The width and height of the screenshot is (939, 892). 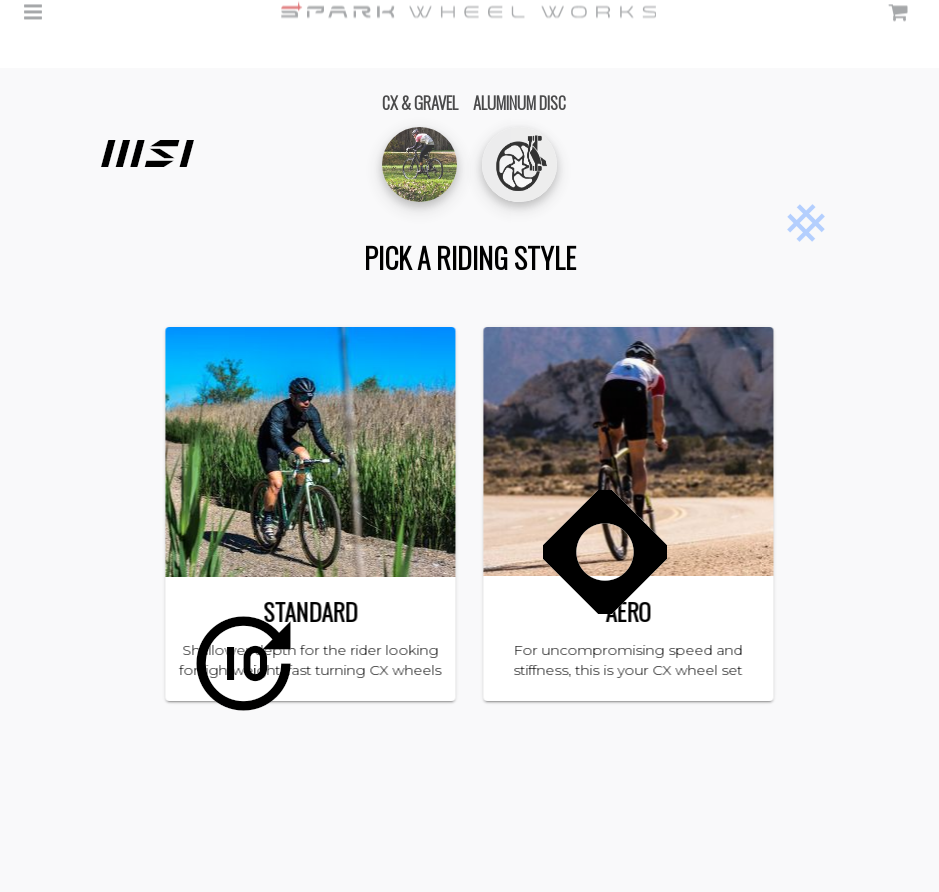 What do you see at coordinates (605, 552) in the screenshot?
I see `cloudsmith logo` at bounding box center [605, 552].